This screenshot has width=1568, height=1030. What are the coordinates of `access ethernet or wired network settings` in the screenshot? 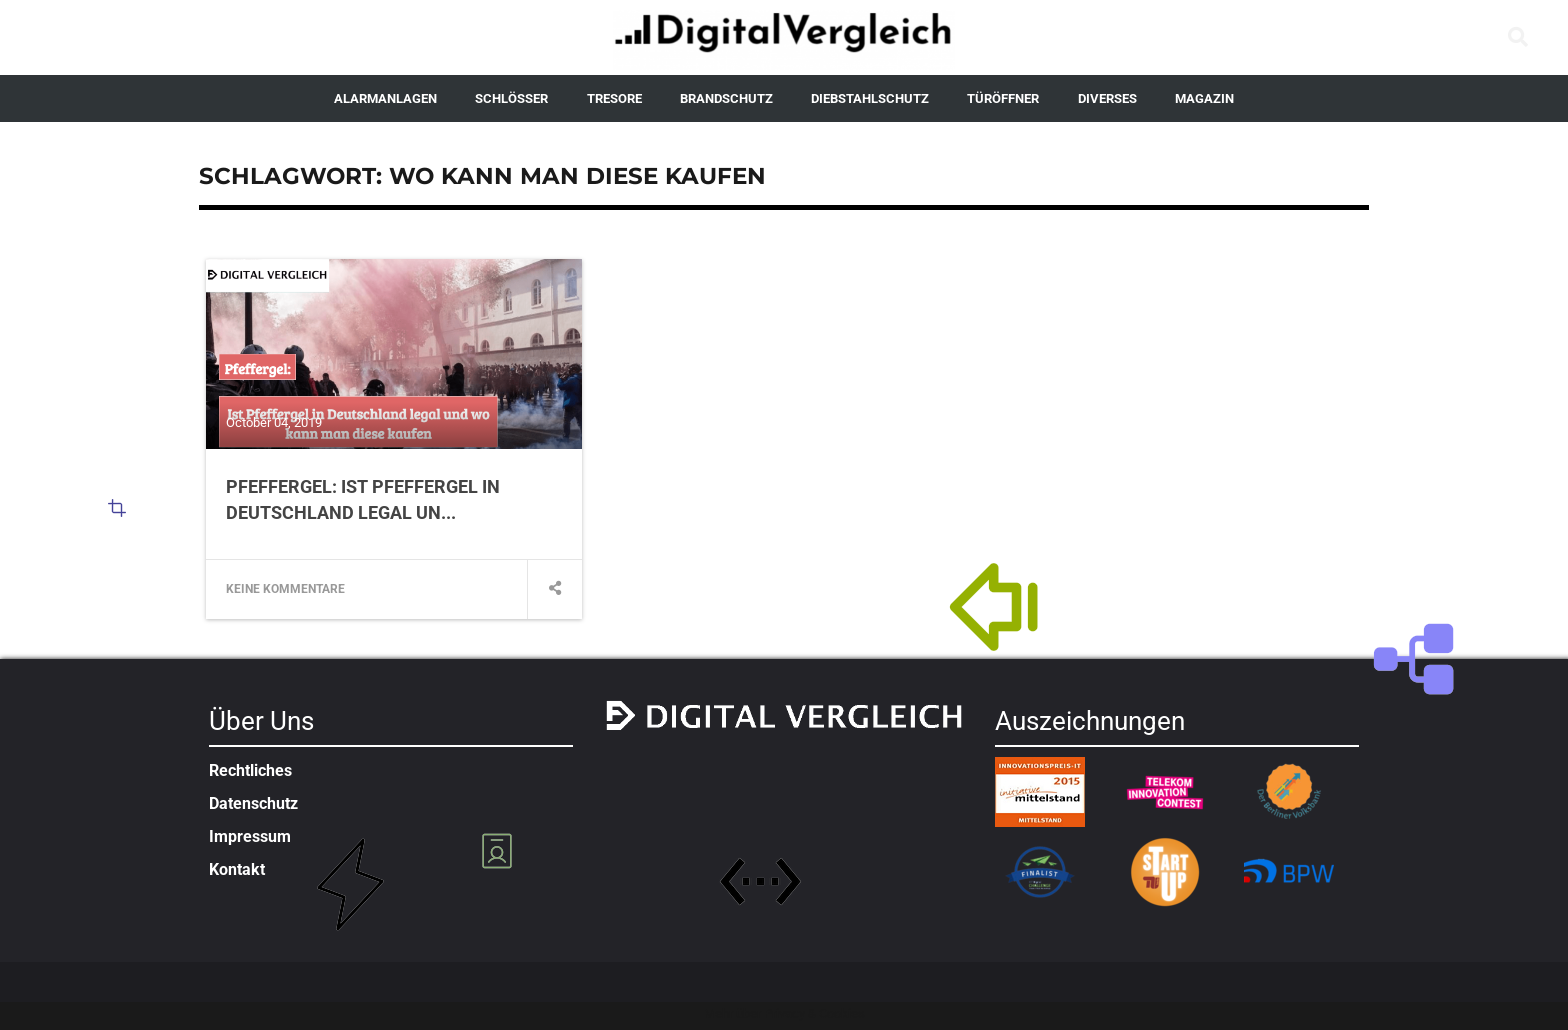 It's located at (760, 881).